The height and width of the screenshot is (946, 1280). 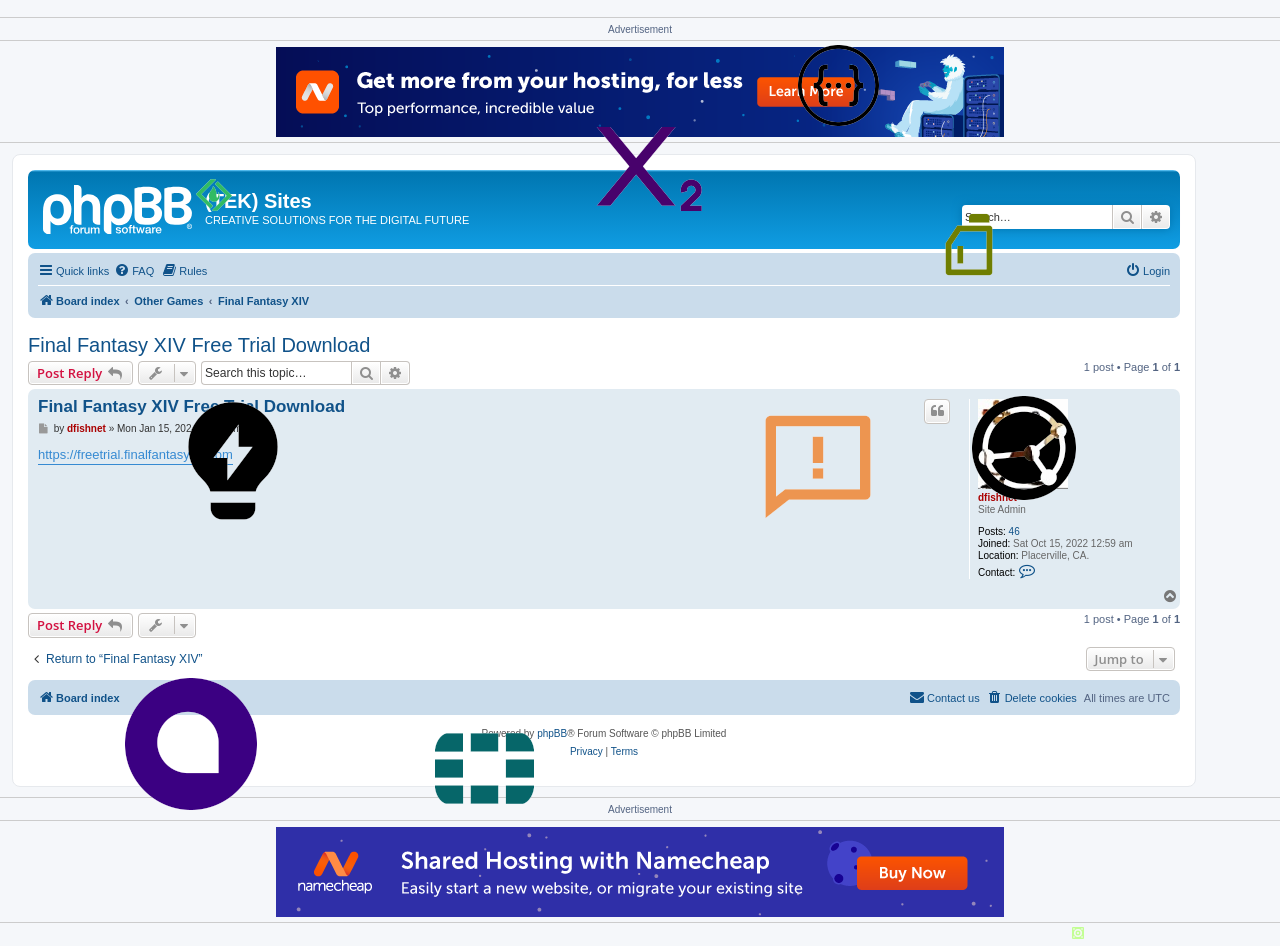 What do you see at coordinates (644, 169) in the screenshot?
I see `format text as subscript` at bounding box center [644, 169].